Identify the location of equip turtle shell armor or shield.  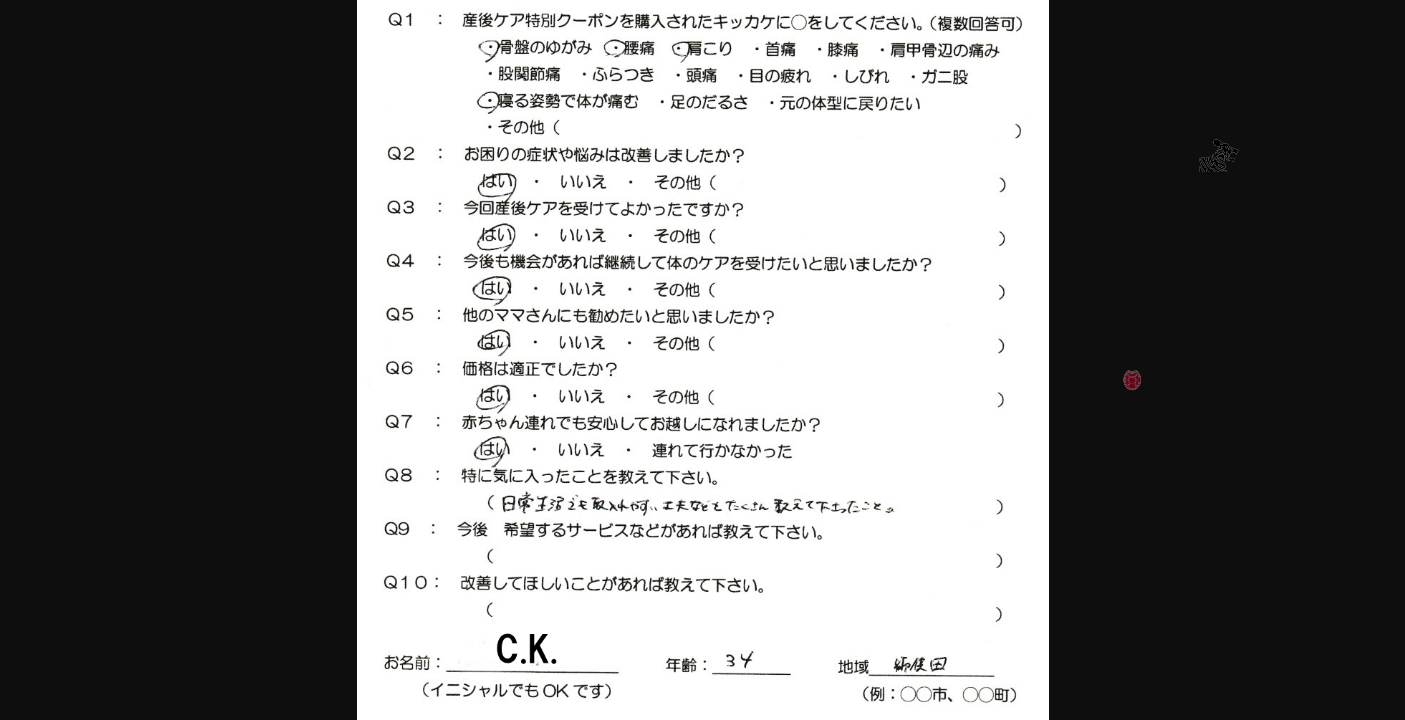
(1132, 380).